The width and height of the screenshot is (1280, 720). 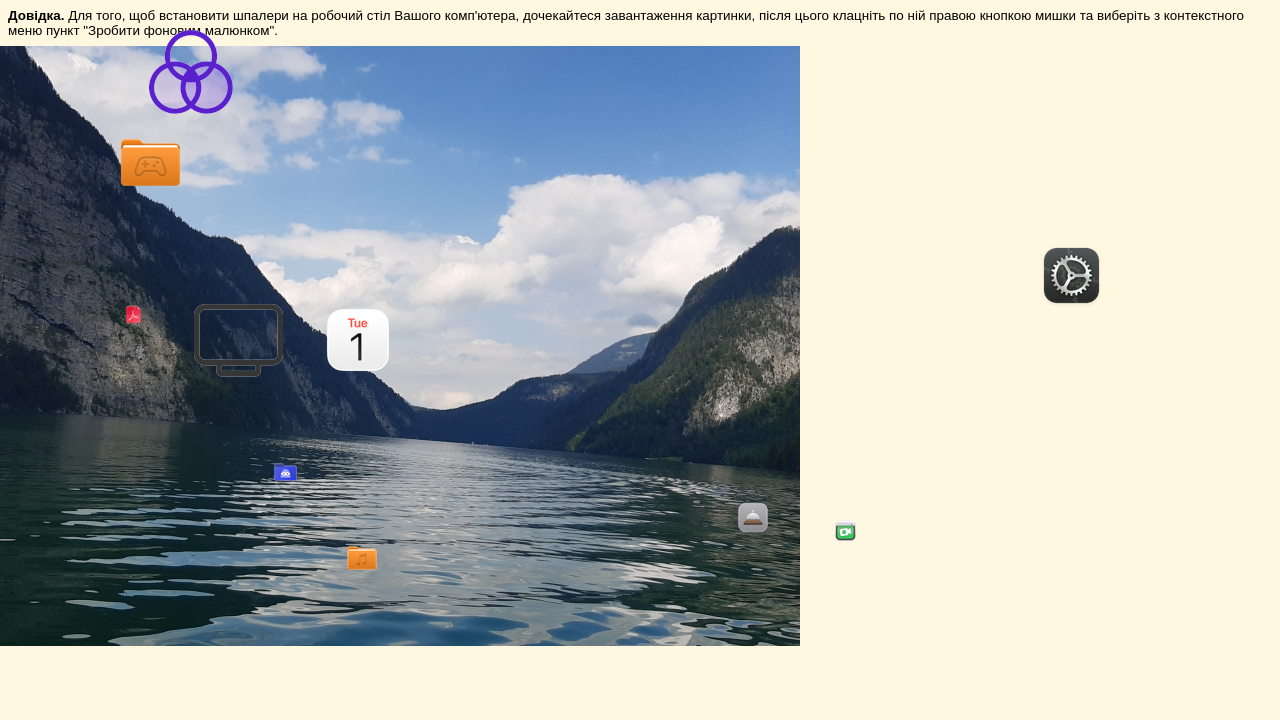 I want to click on a PDF document file, so click(x=133, y=314).